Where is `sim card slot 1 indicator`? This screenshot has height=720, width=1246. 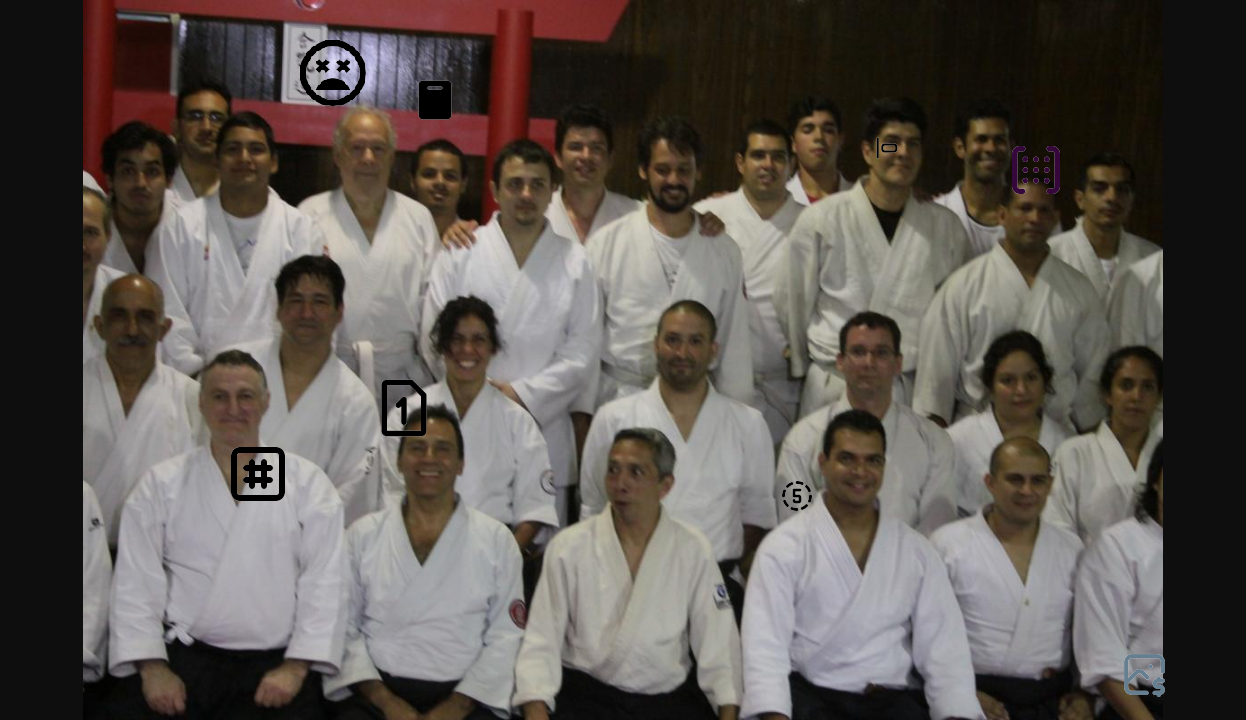
sim card slot 1 indicator is located at coordinates (404, 408).